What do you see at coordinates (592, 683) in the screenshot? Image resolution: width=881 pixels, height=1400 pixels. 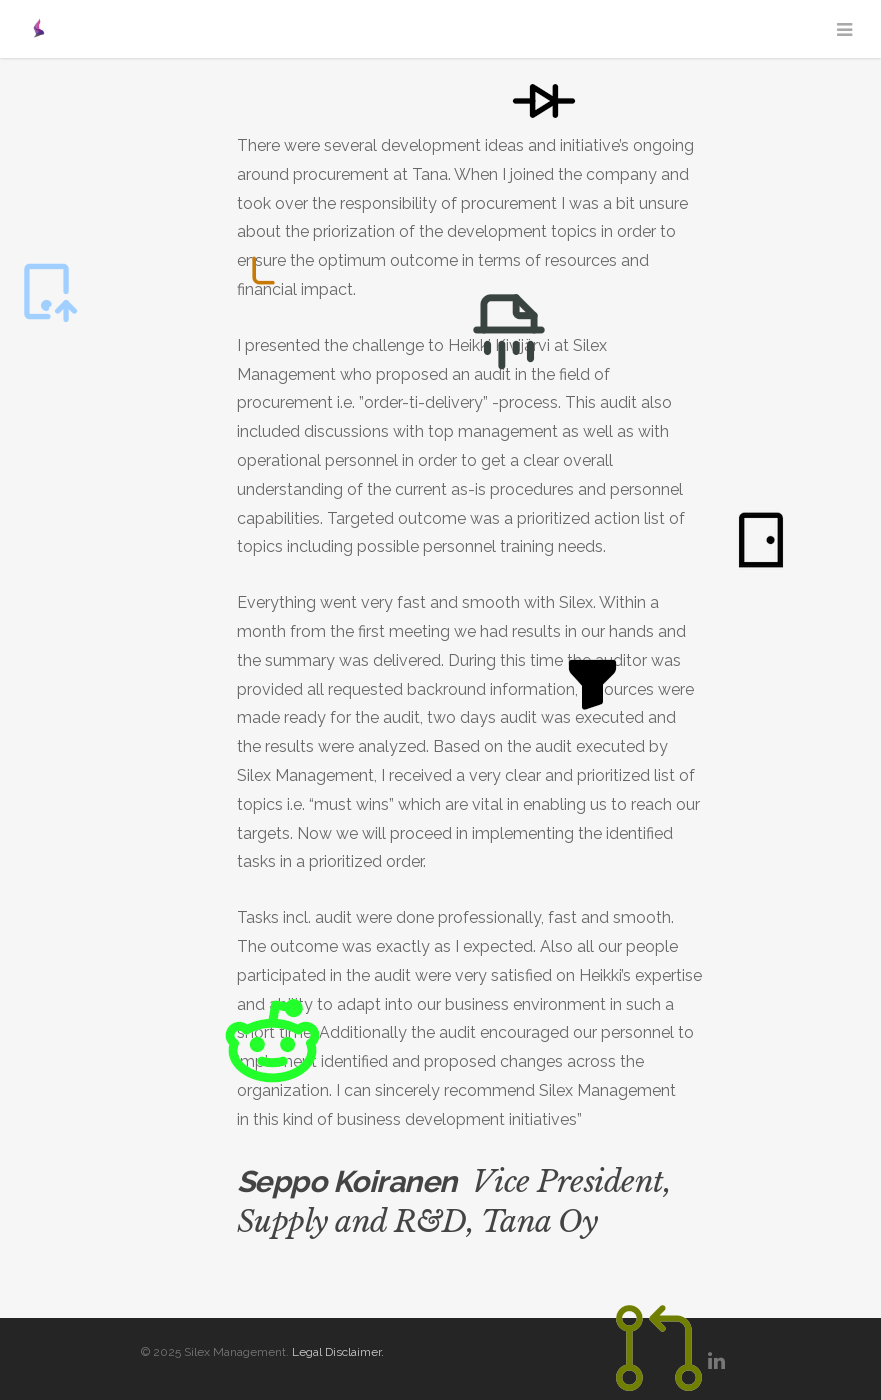 I see `filter or sort content` at bounding box center [592, 683].